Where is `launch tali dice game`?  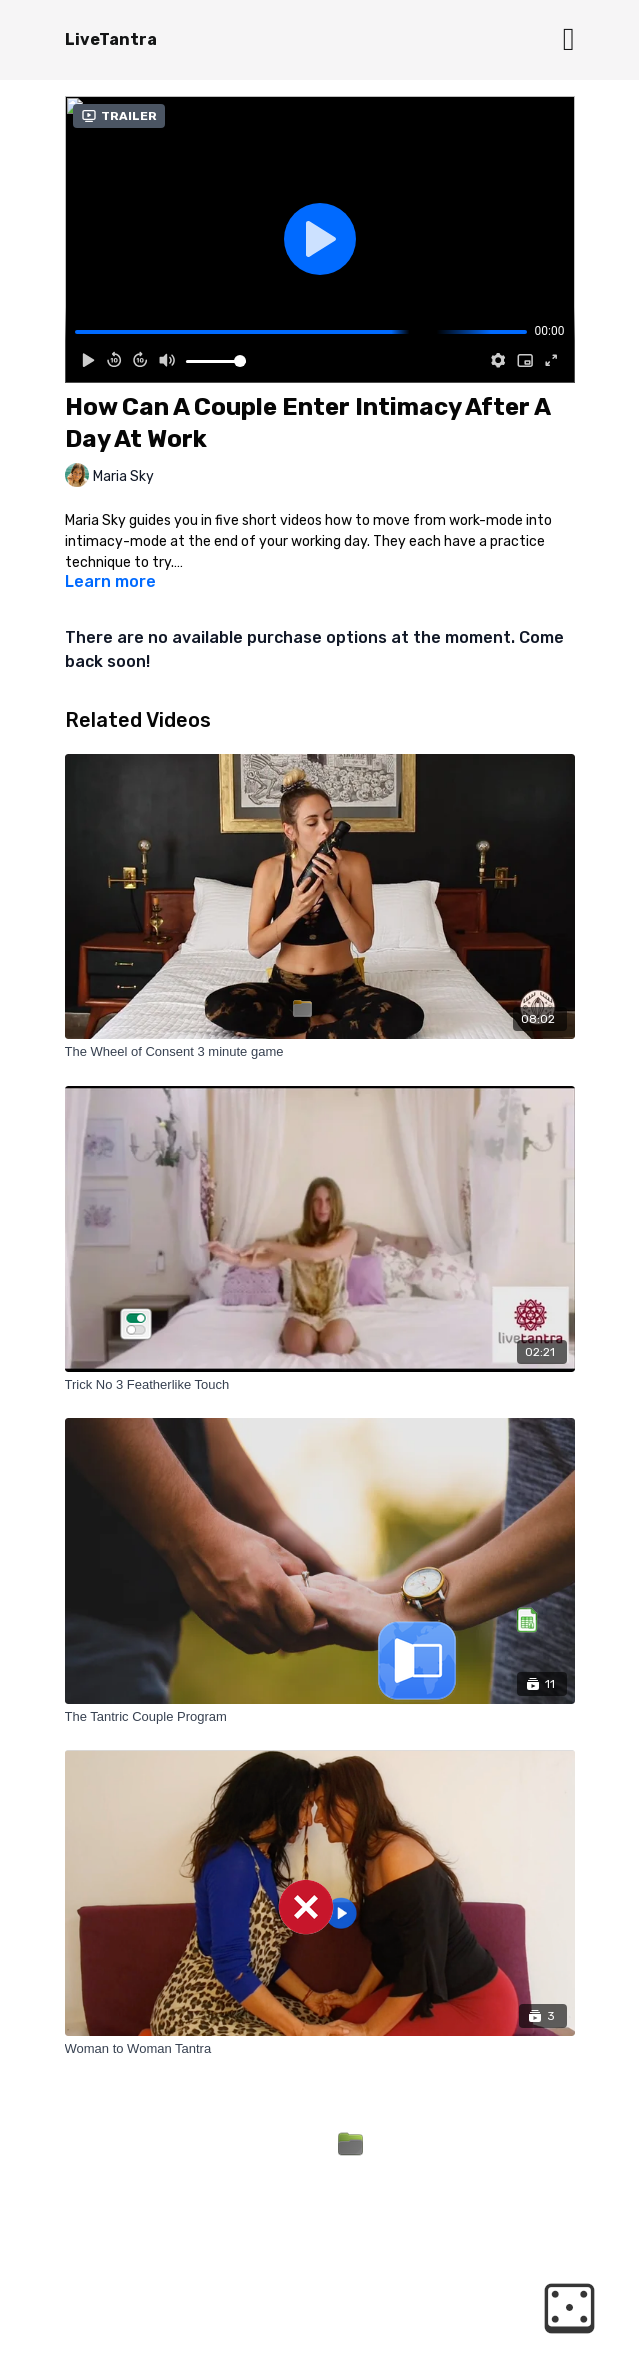
launch tali dice game is located at coordinates (569, 2308).